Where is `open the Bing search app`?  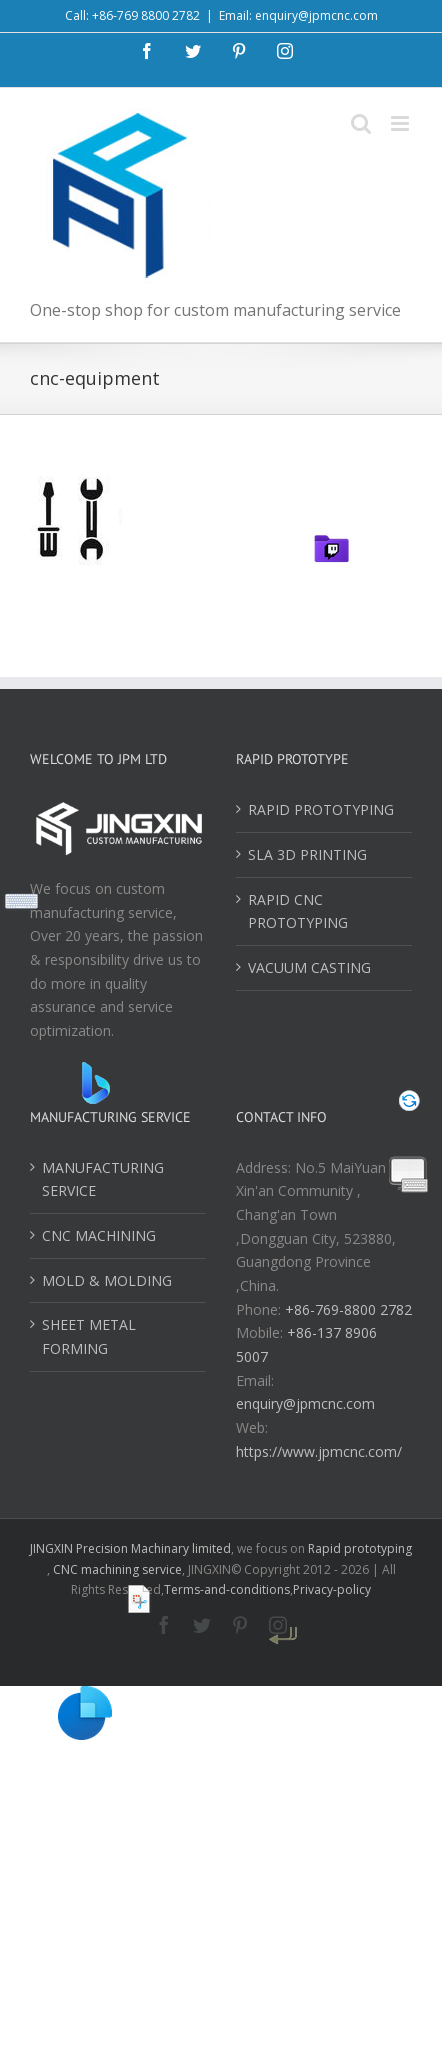
open the Bing search app is located at coordinates (96, 1083).